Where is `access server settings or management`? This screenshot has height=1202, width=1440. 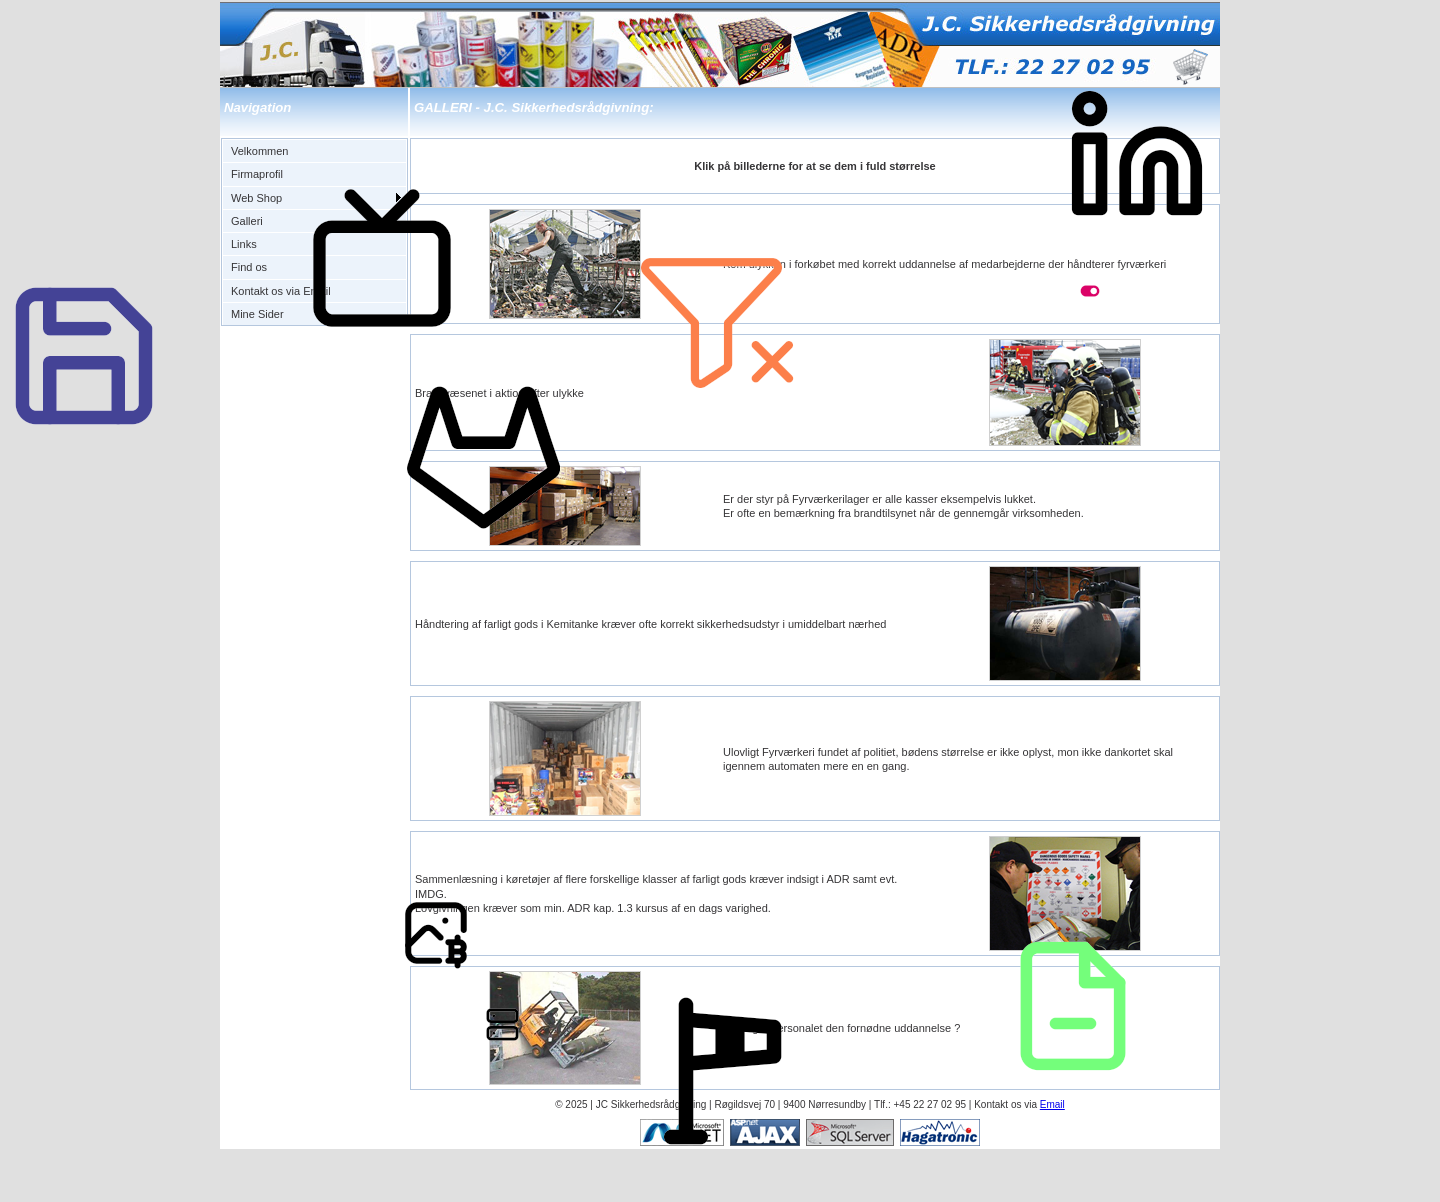 access server settings or management is located at coordinates (502, 1024).